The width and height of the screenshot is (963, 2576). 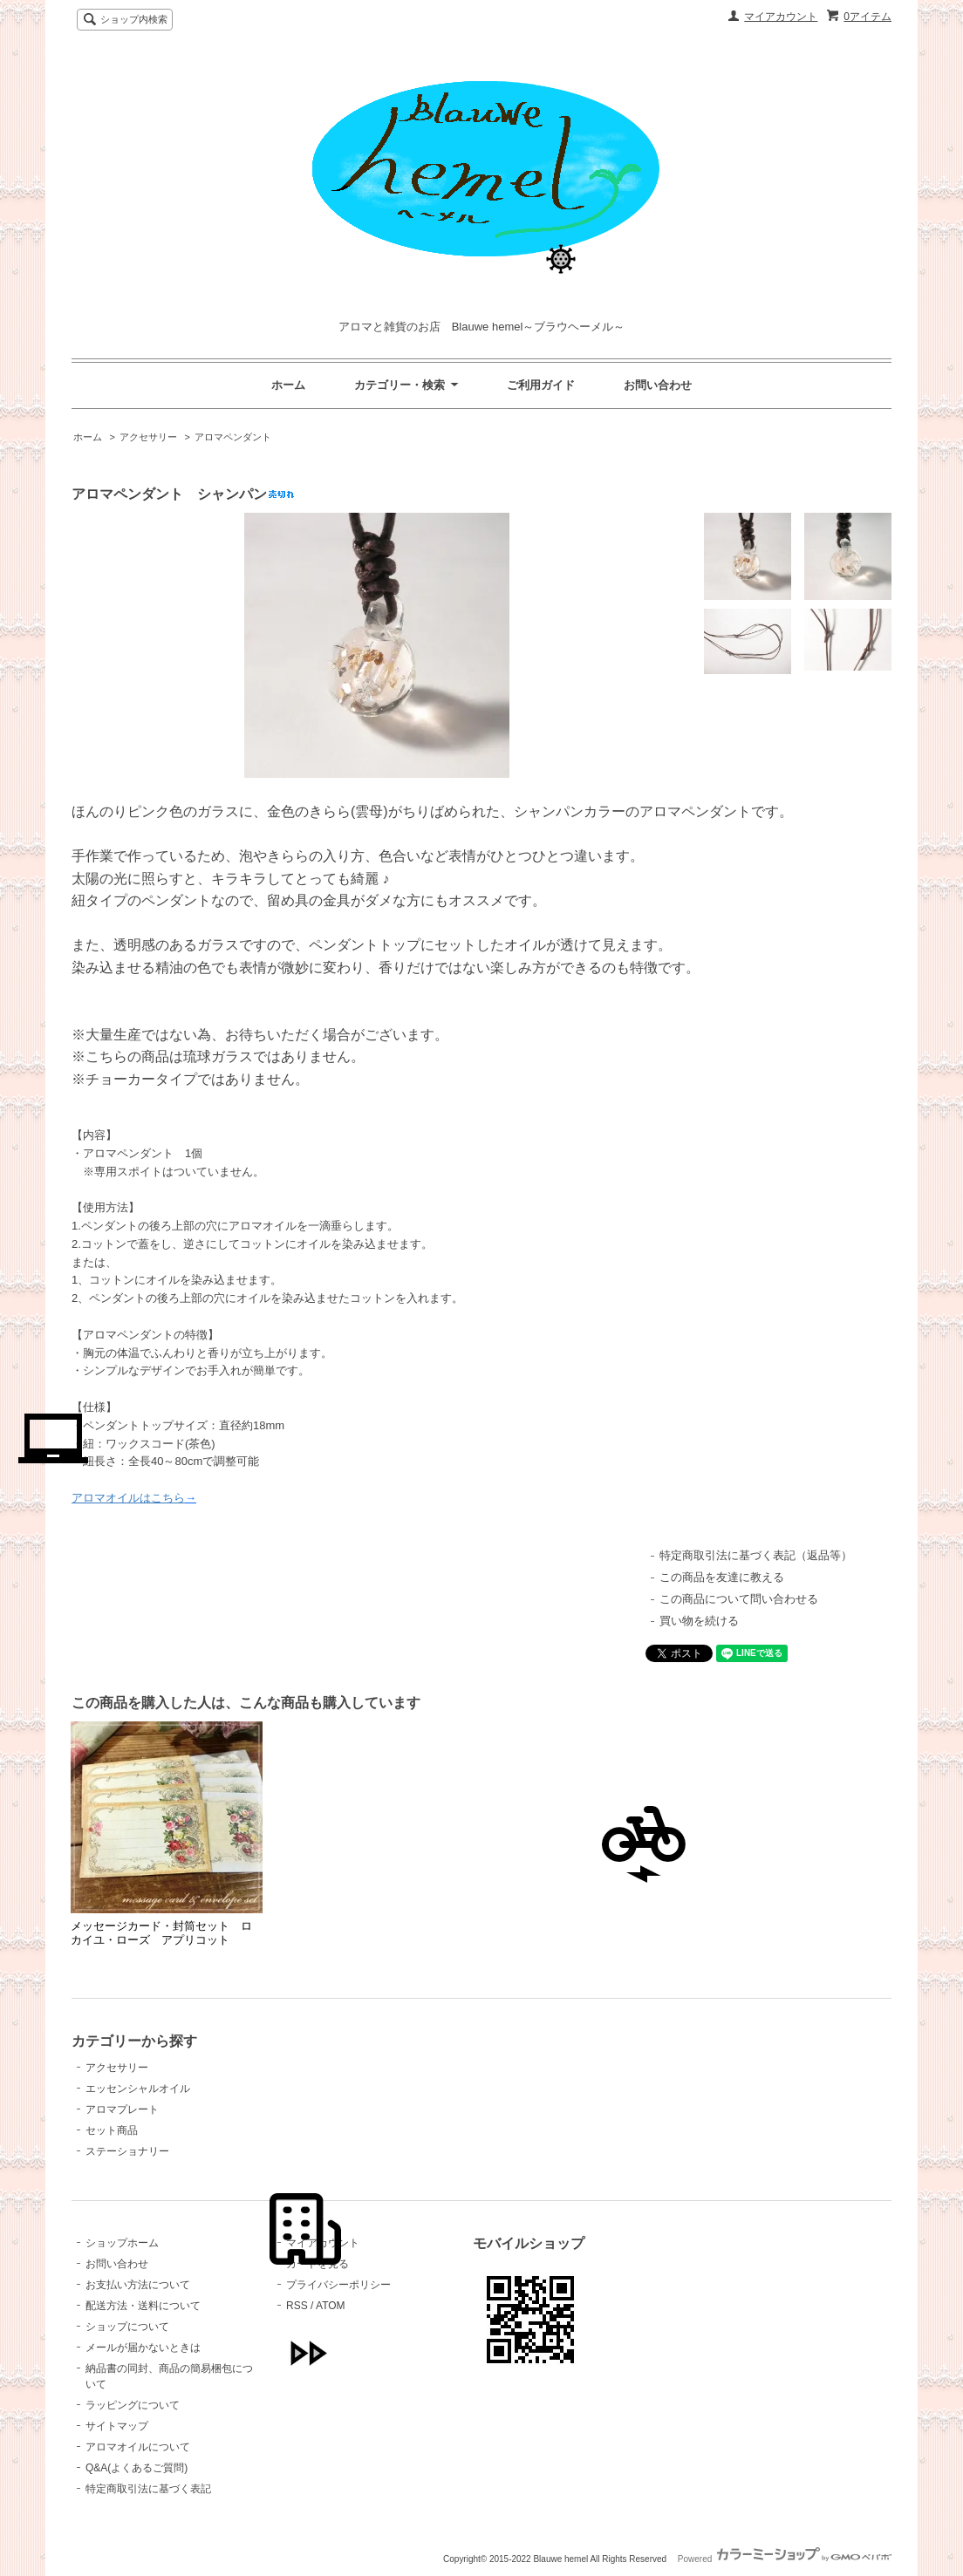 What do you see at coordinates (561, 259) in the screenshot?
I see `indicates covid-19 or coronavirus-related content` at bounding box center [561, 259].